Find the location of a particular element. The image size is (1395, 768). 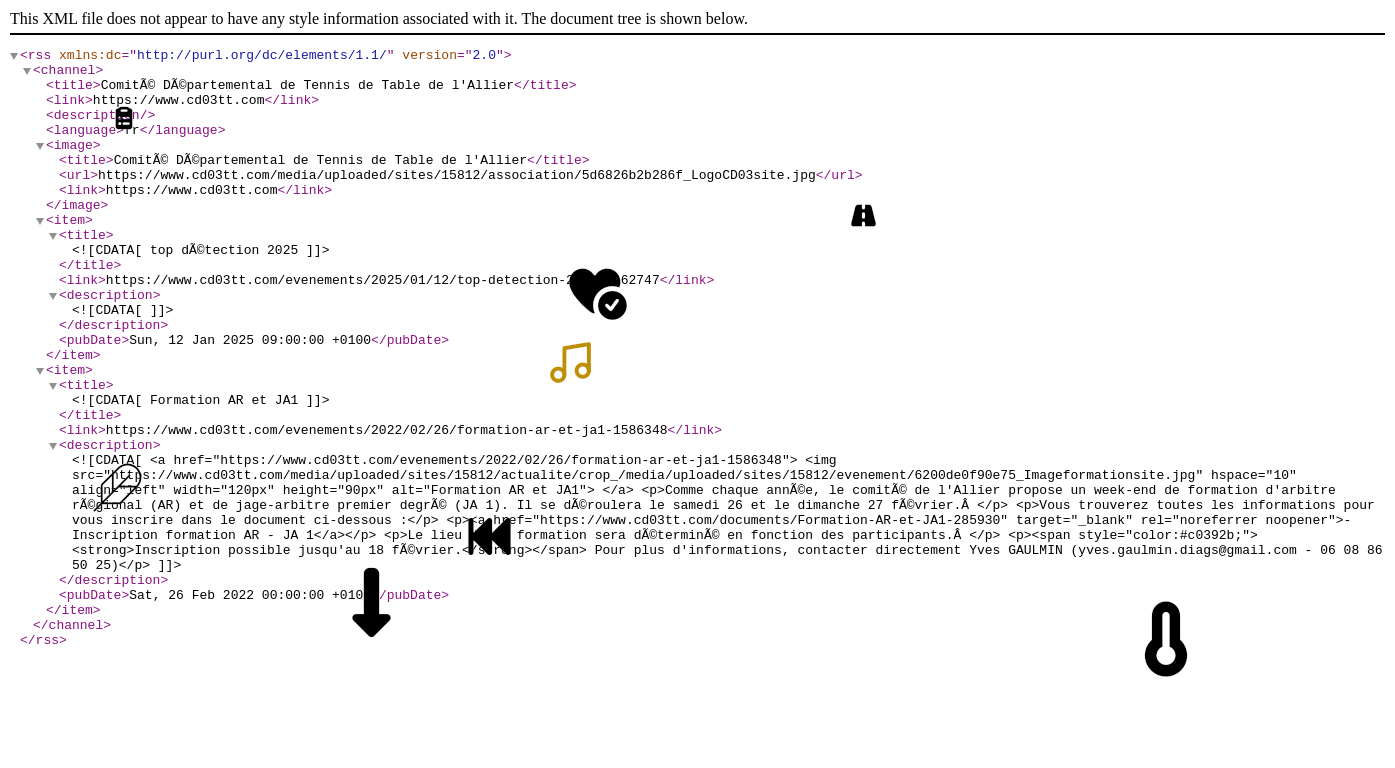

skip to previous track is located at coordinates (489, 536).